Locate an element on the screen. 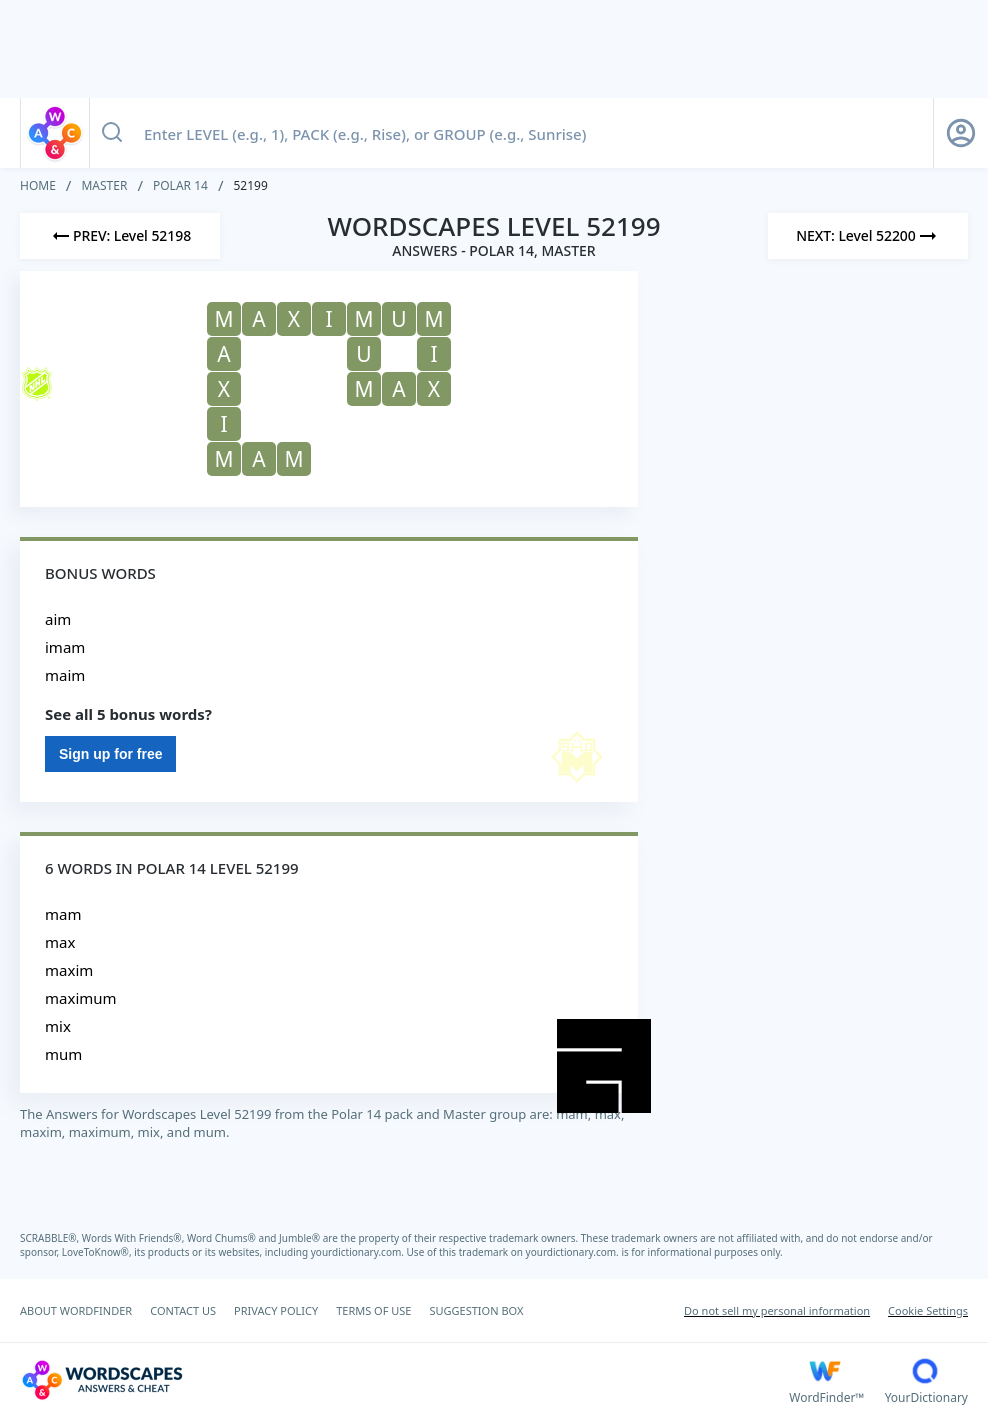 The height and width of the screenshot is (1417, 988). awesomewm window manager logo is located at coordinates (604, 1066).